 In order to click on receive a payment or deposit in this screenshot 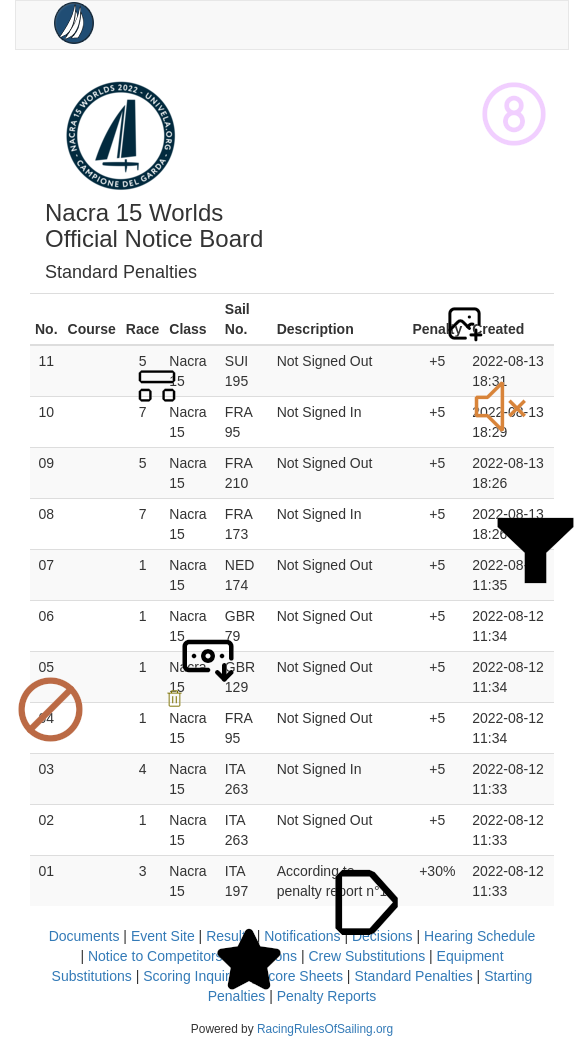, I will do `click(208, 656)`.